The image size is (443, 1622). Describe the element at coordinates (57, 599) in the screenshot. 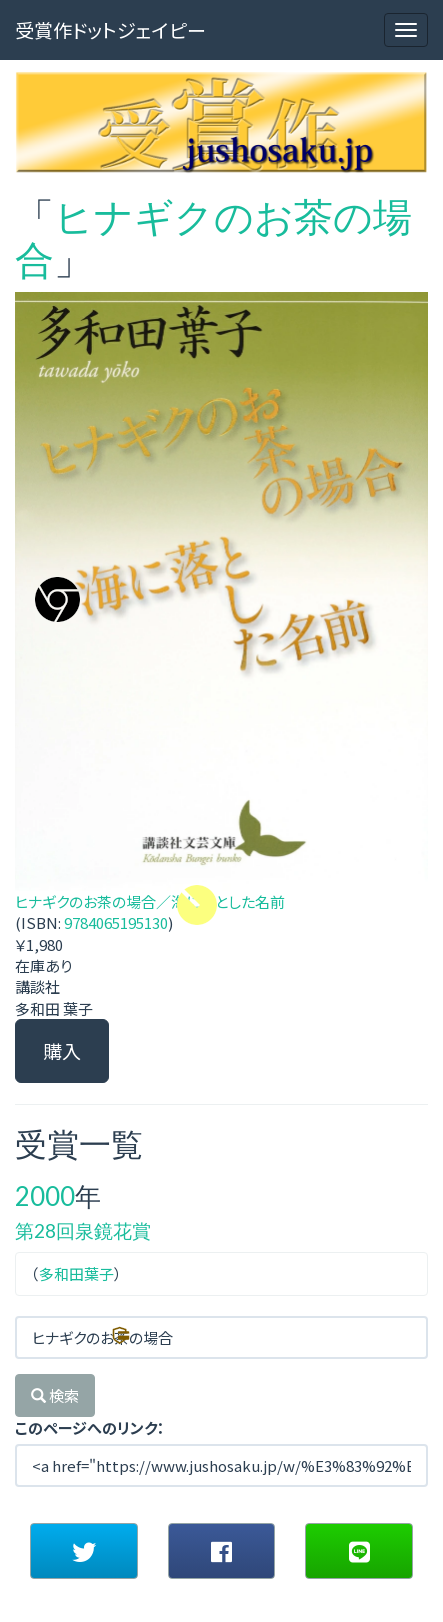

I see `open Google Chrome browser` at that location.